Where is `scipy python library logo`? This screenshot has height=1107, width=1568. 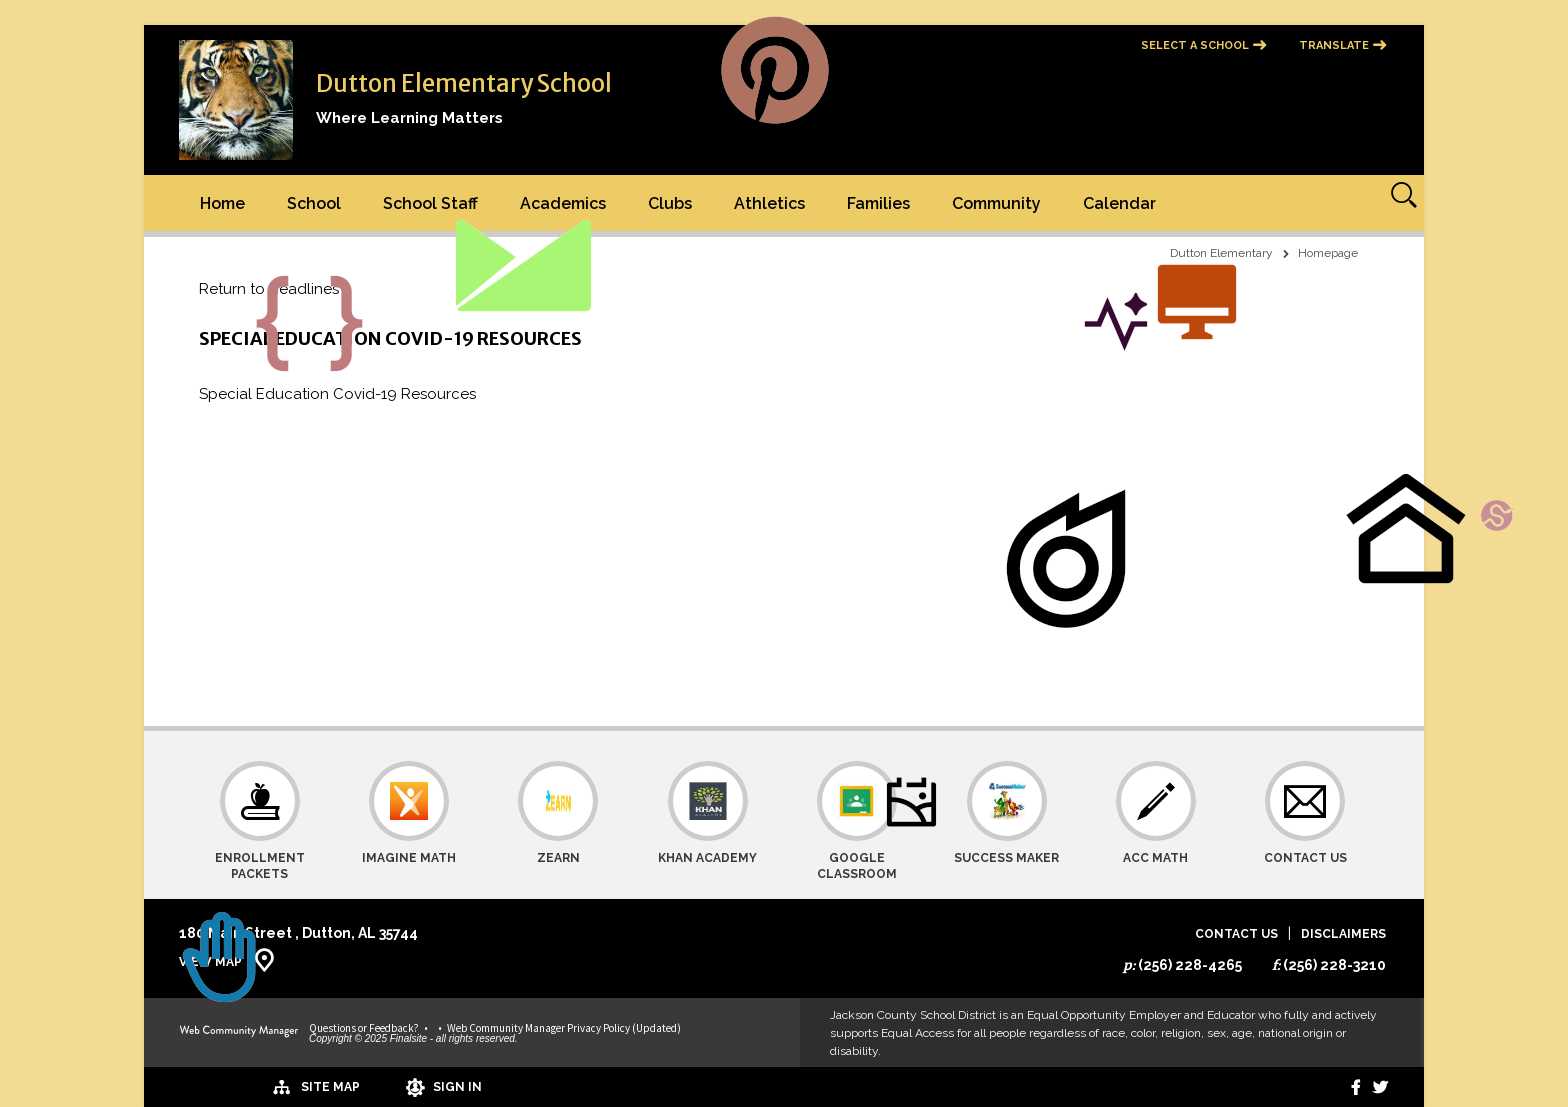
scipy python library logo is located at coordinates (1497, 515).